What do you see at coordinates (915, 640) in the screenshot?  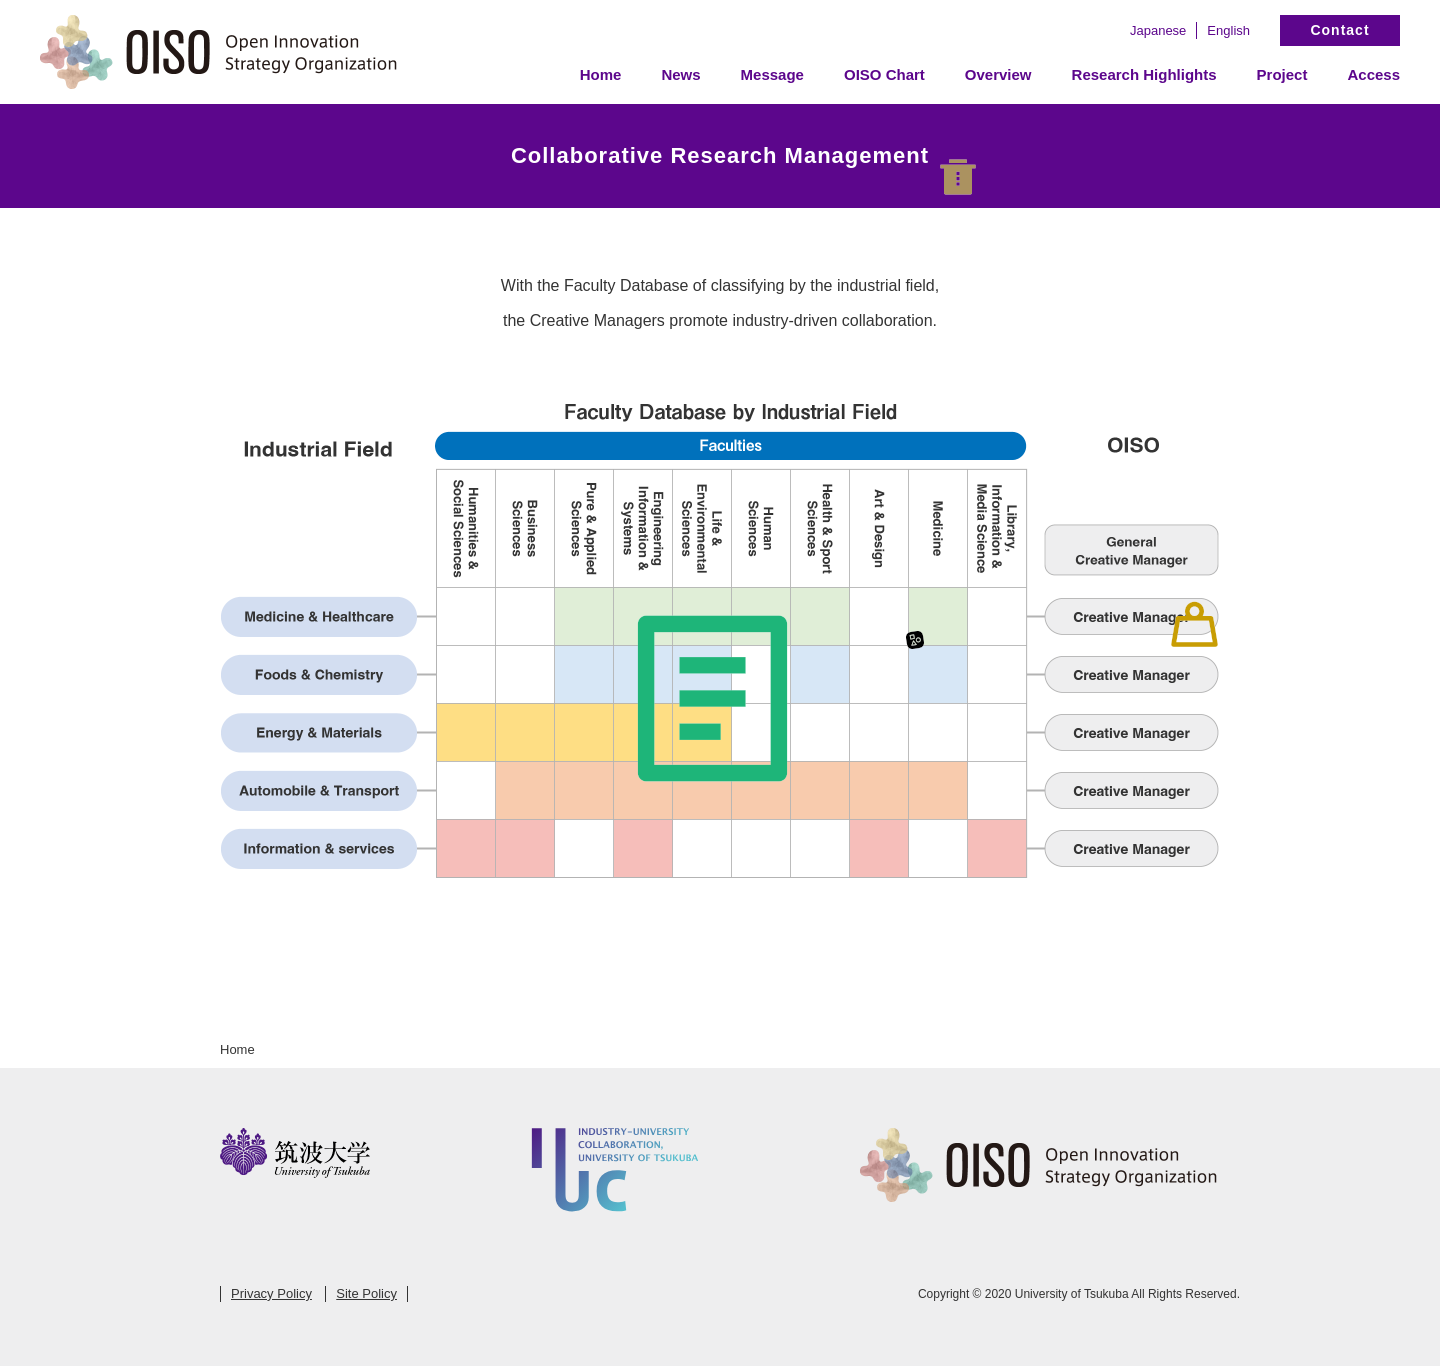 I see `open apostrophe app` at bounding box center [915, 640].